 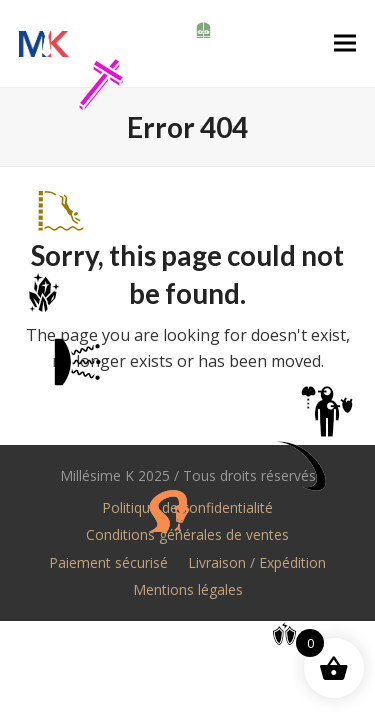 I want to click on indicates religious or faith-based content, so click(x=103, y=84).